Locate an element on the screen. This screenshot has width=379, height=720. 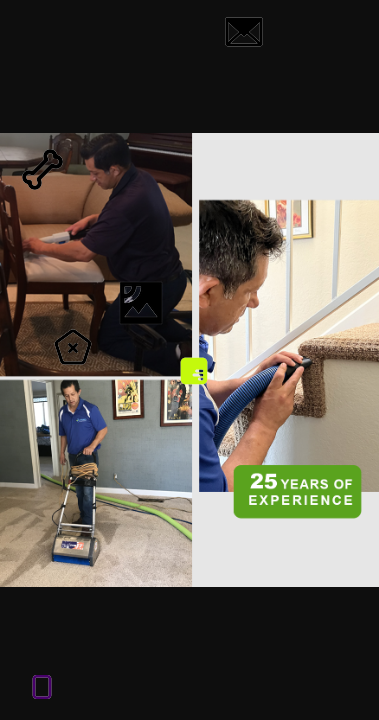
switch to portrait orientation is located at coordinates (42, 687).